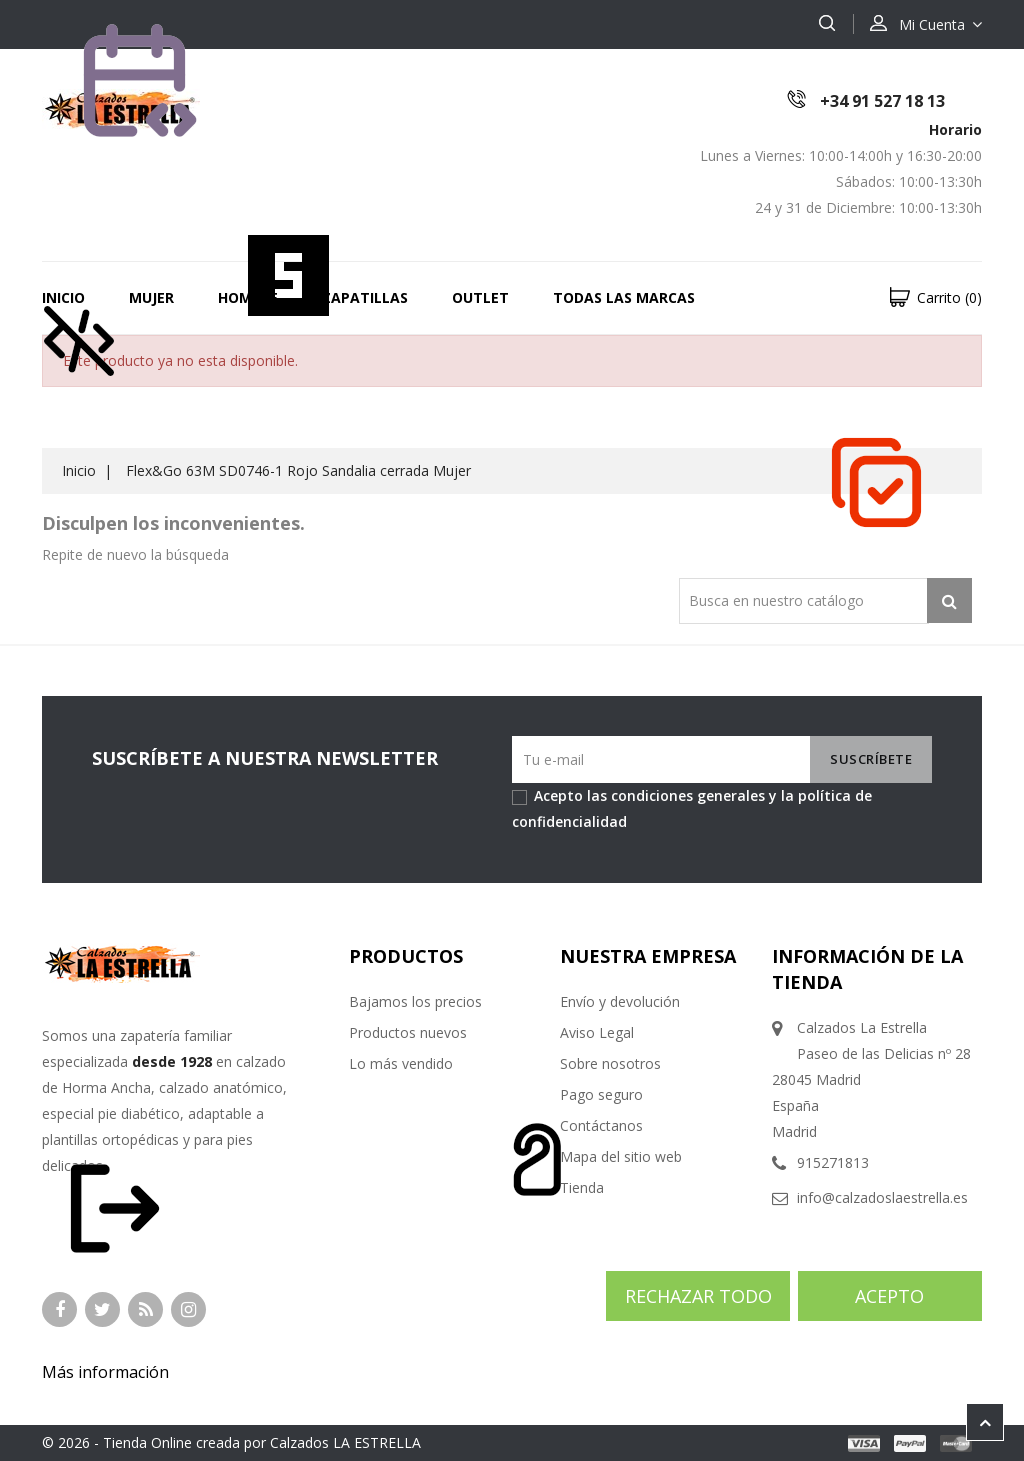 The image size is (1024, 1461). What do you see at coordinates (111, 1208) in the screenshot?
I see `sign out of your account` at bounding box center [111, 1208].